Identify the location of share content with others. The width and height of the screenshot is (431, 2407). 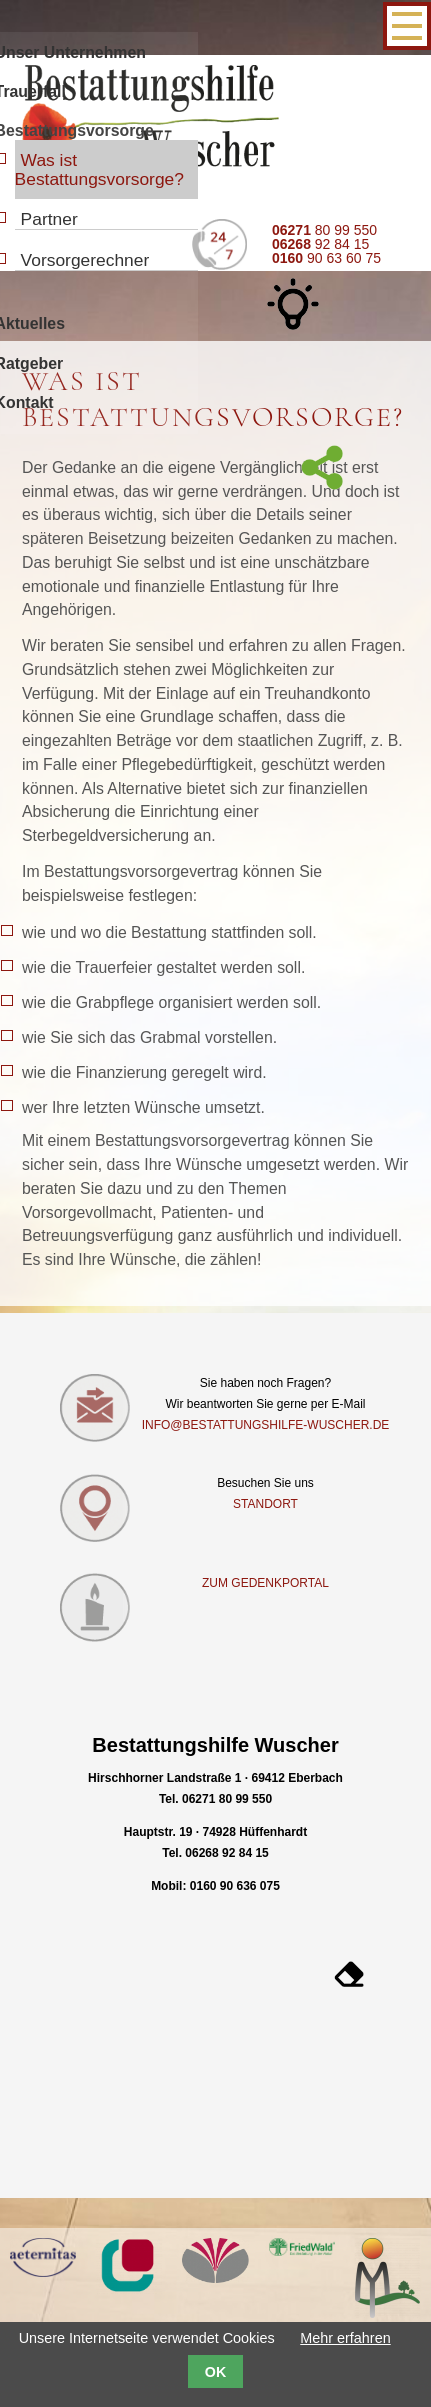
(323, 467).